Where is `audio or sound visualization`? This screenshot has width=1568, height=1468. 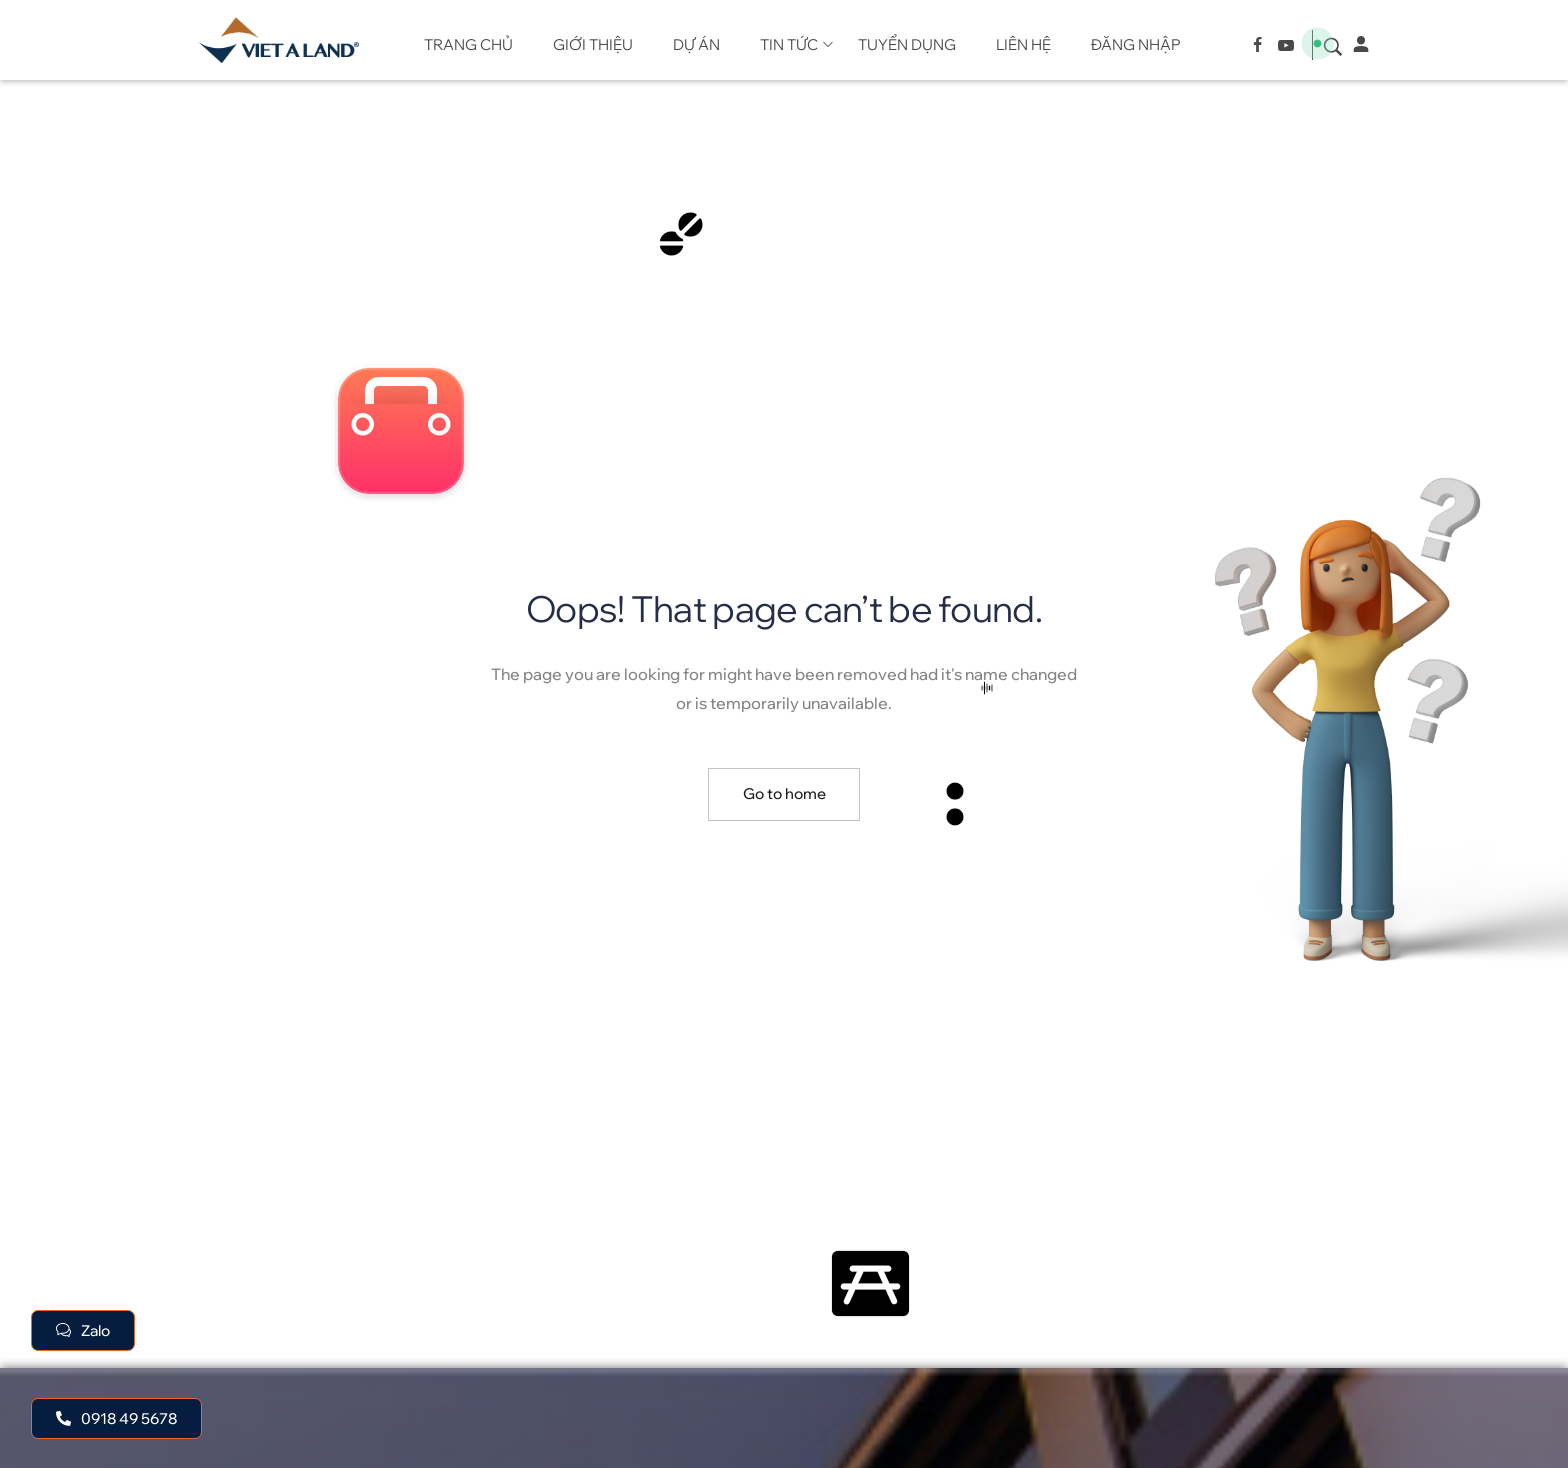
audio or sound visualization is located at coordinates (987, 688).